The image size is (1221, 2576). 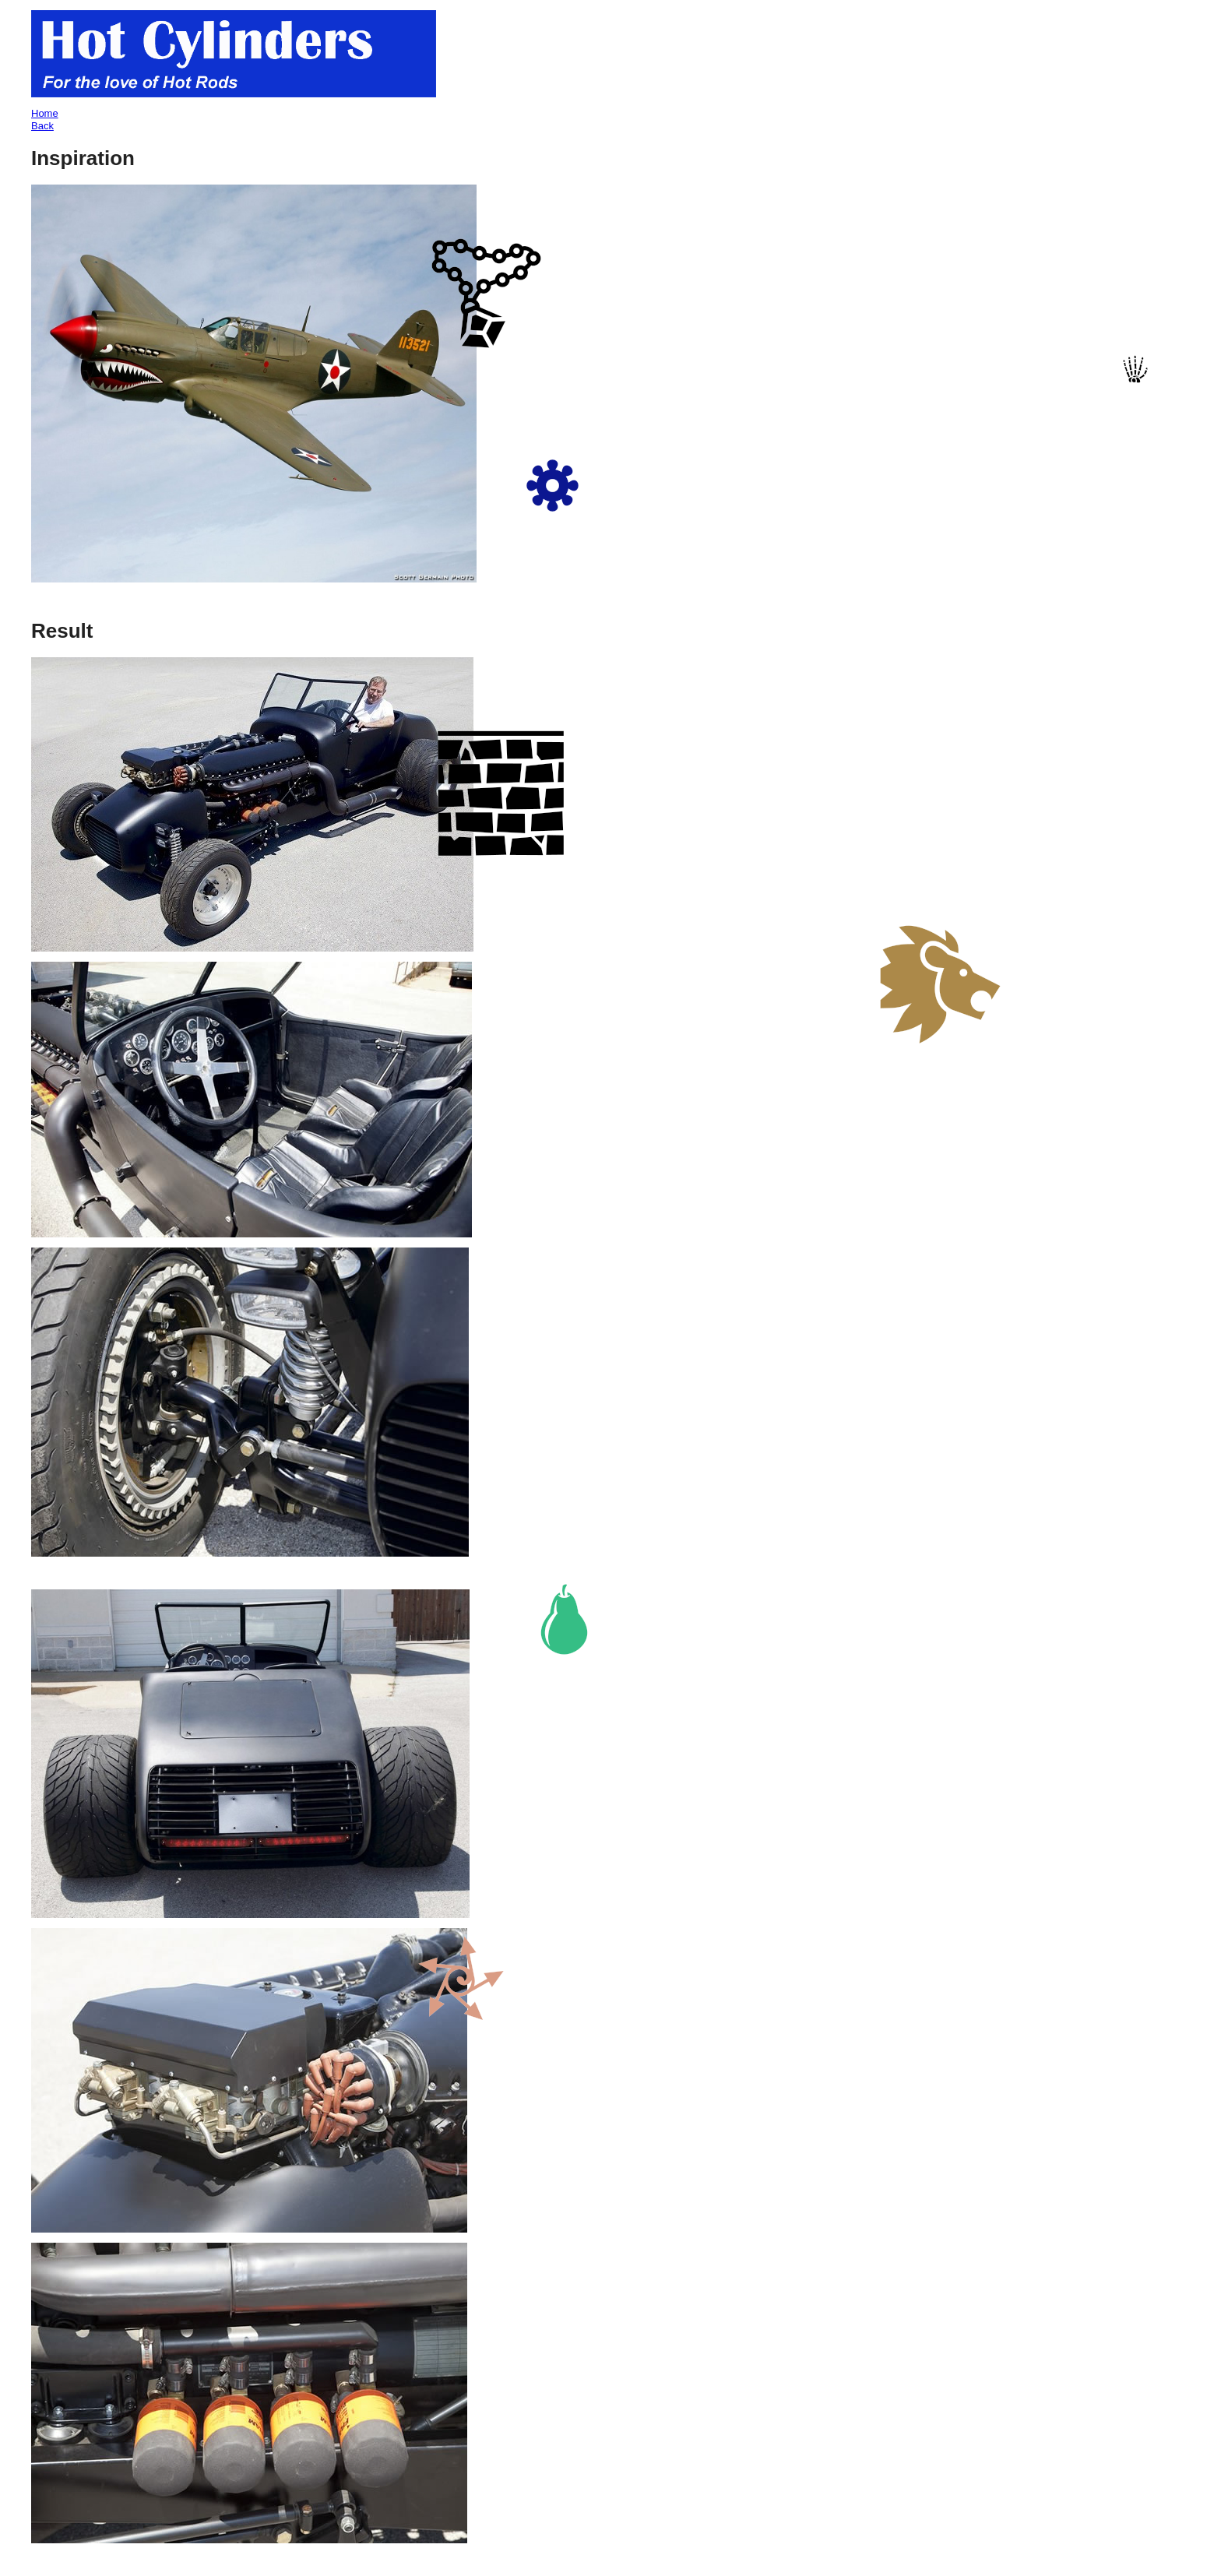 What do you see at coordinates (941, 986) in the screenshot?
I see `represents a lion character or avatar in a game` at bounding box center [941, 986].